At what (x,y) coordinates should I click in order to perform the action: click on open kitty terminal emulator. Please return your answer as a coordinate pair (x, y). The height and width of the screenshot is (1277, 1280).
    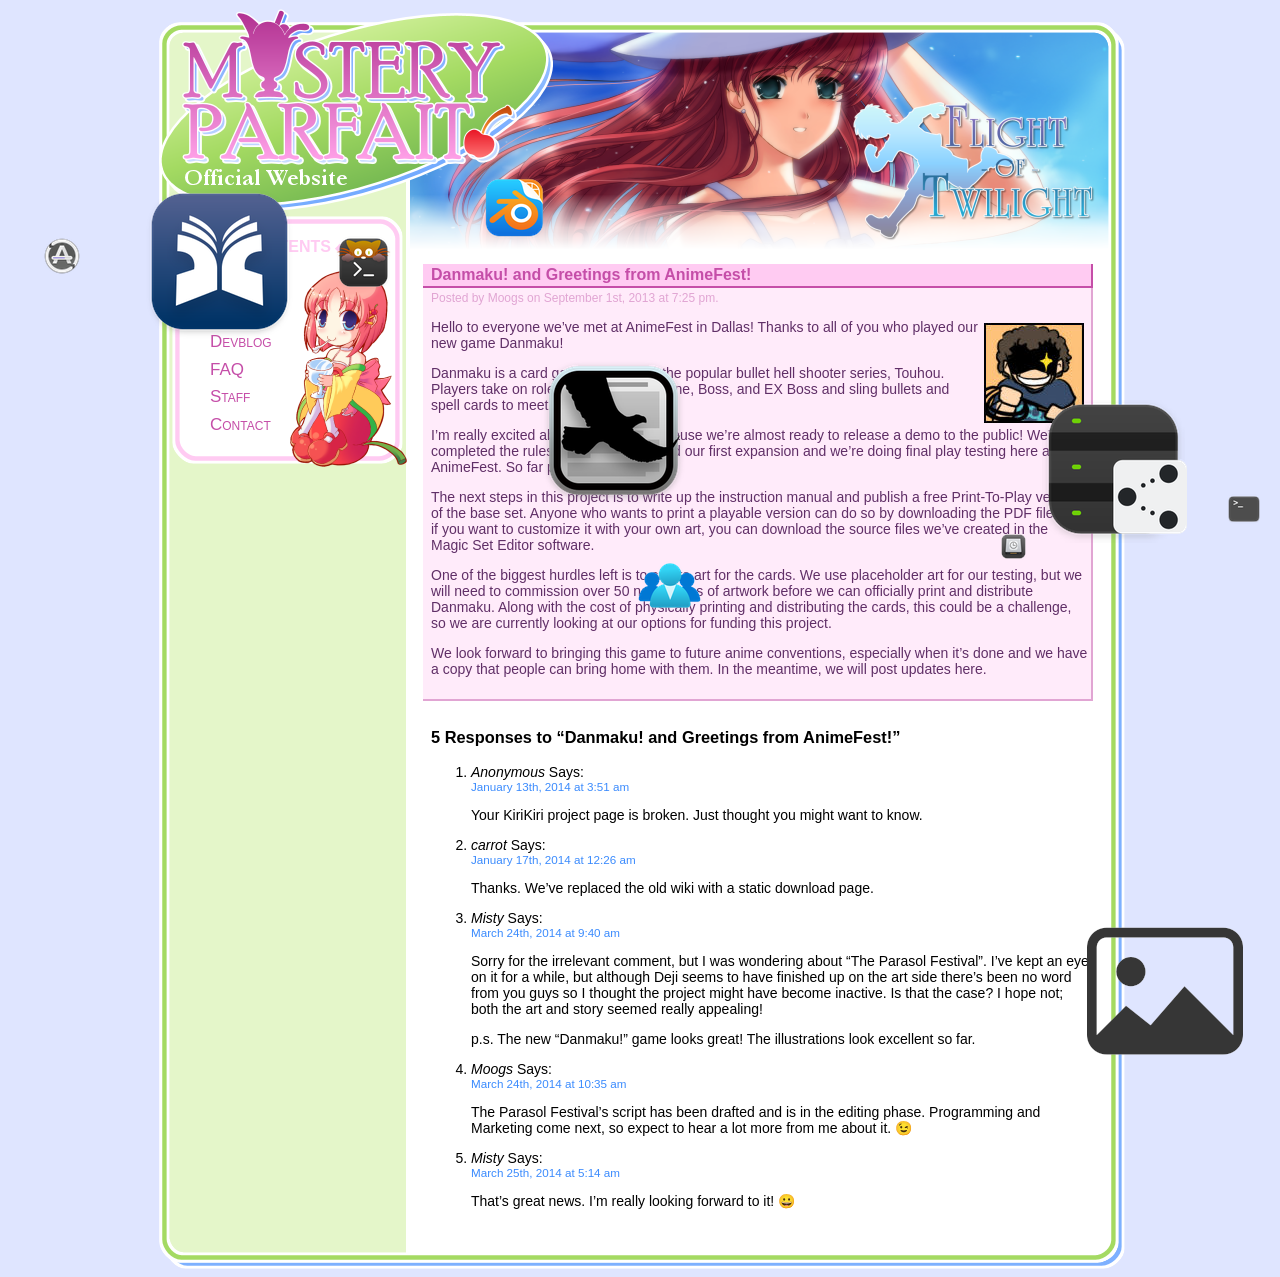
    Looking at the image, I should click on (363, 262).